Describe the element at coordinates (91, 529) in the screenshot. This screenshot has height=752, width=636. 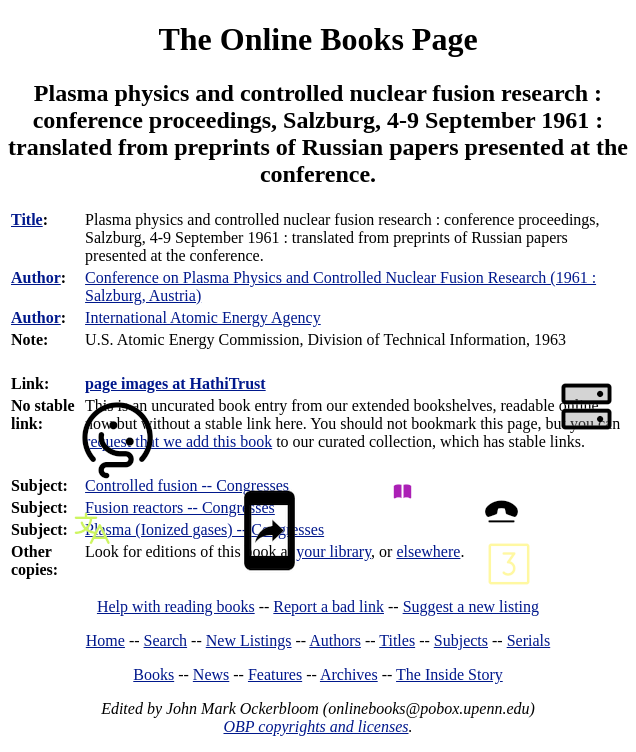
I see `translate text to another language` at that location.